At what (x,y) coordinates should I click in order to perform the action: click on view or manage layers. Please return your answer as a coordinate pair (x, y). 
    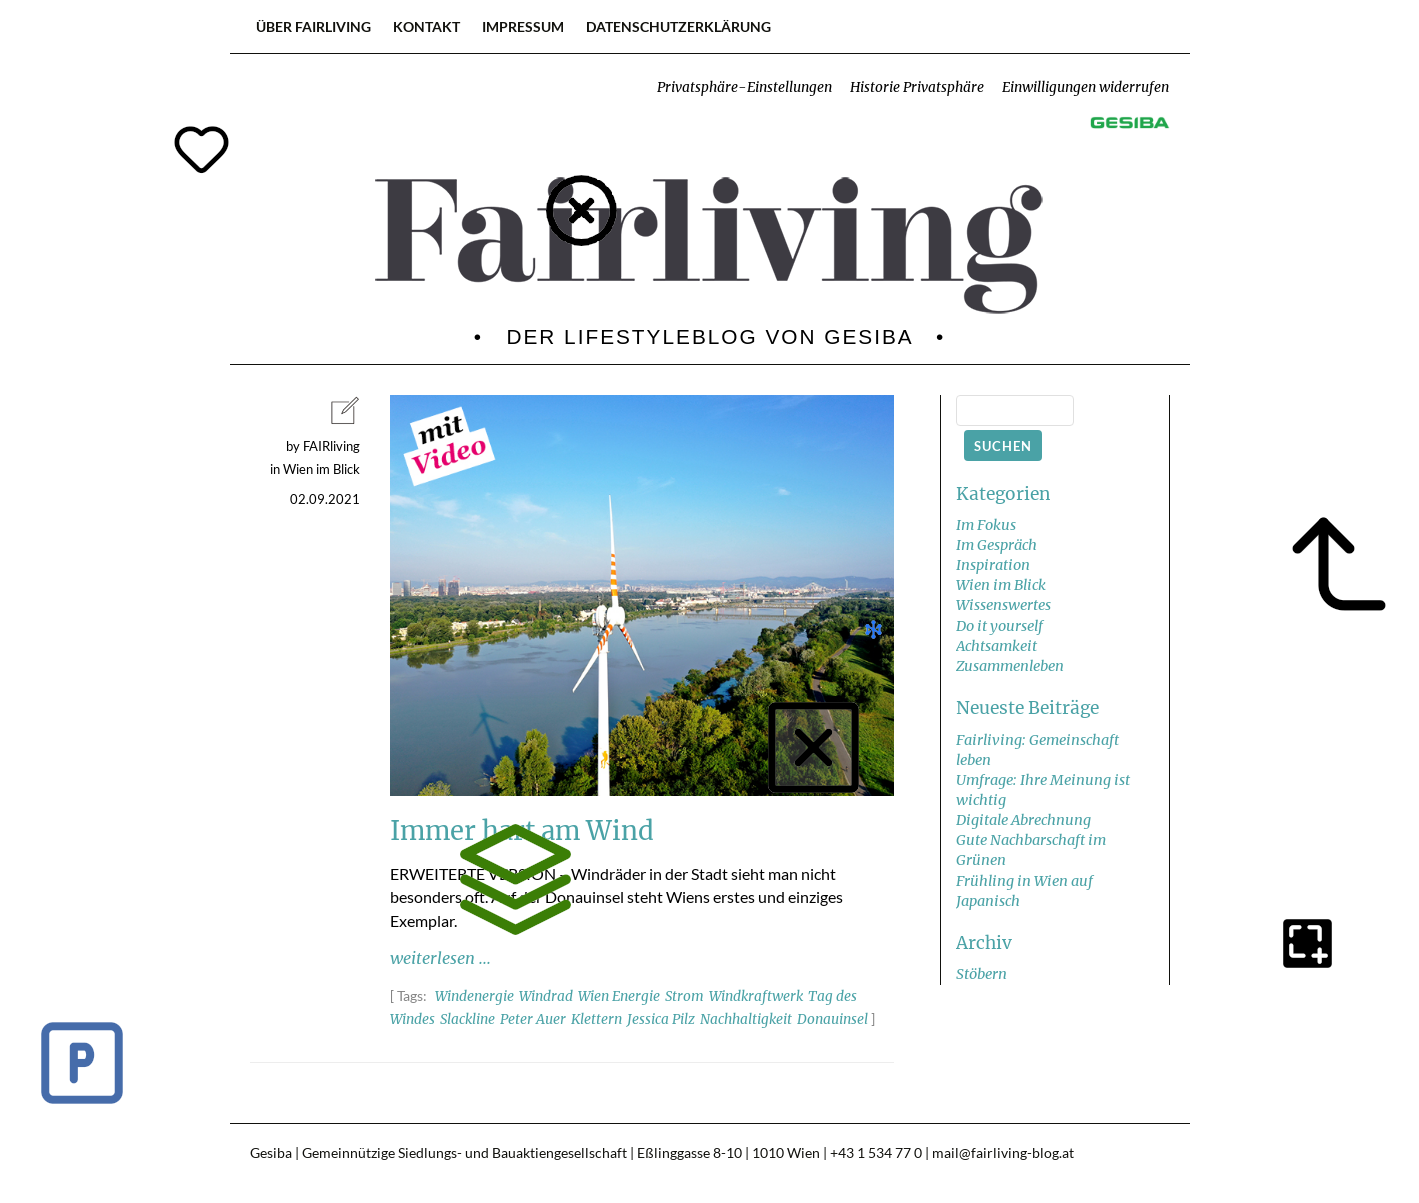
    Looking at the image, I should click on (515, 879).